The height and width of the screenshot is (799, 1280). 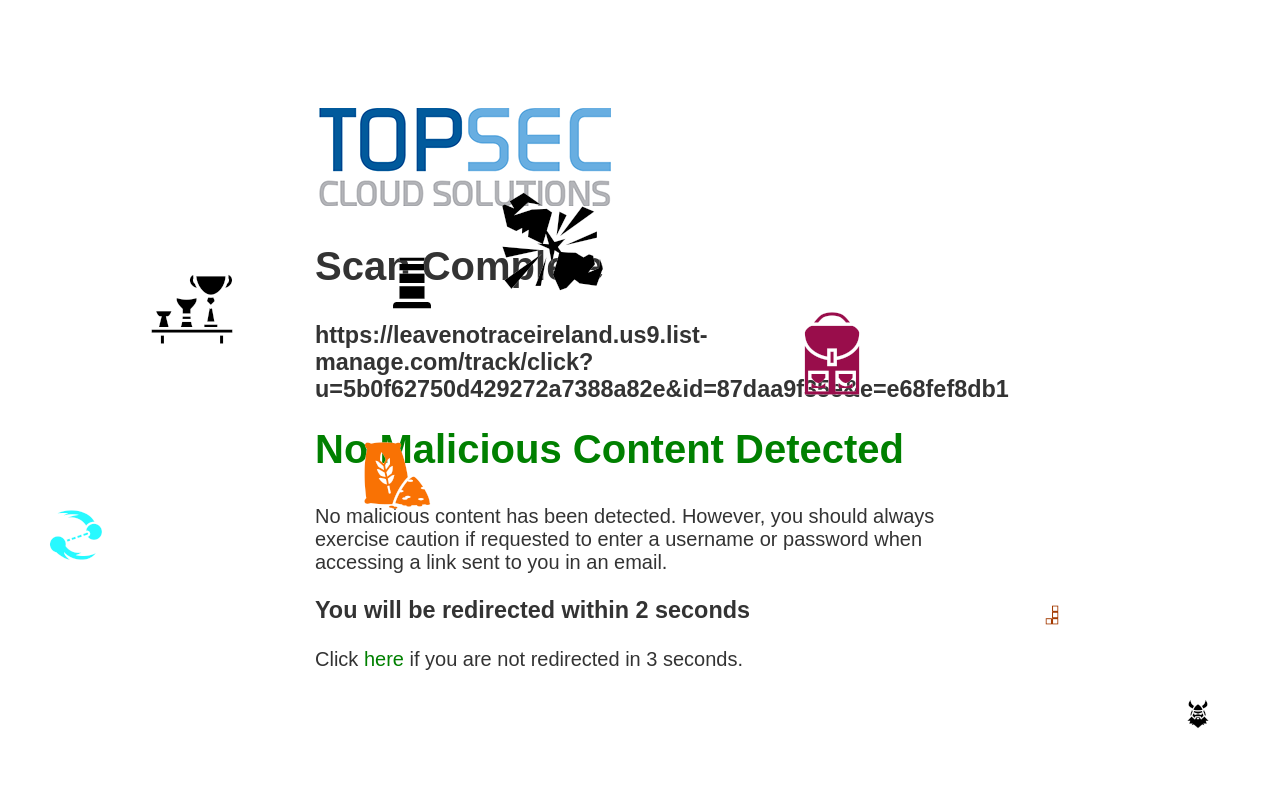 What do you see at coordinates (1198, 714) in the screenshot?
I see `select dwarf character class` at bounding box center [1198, 714].